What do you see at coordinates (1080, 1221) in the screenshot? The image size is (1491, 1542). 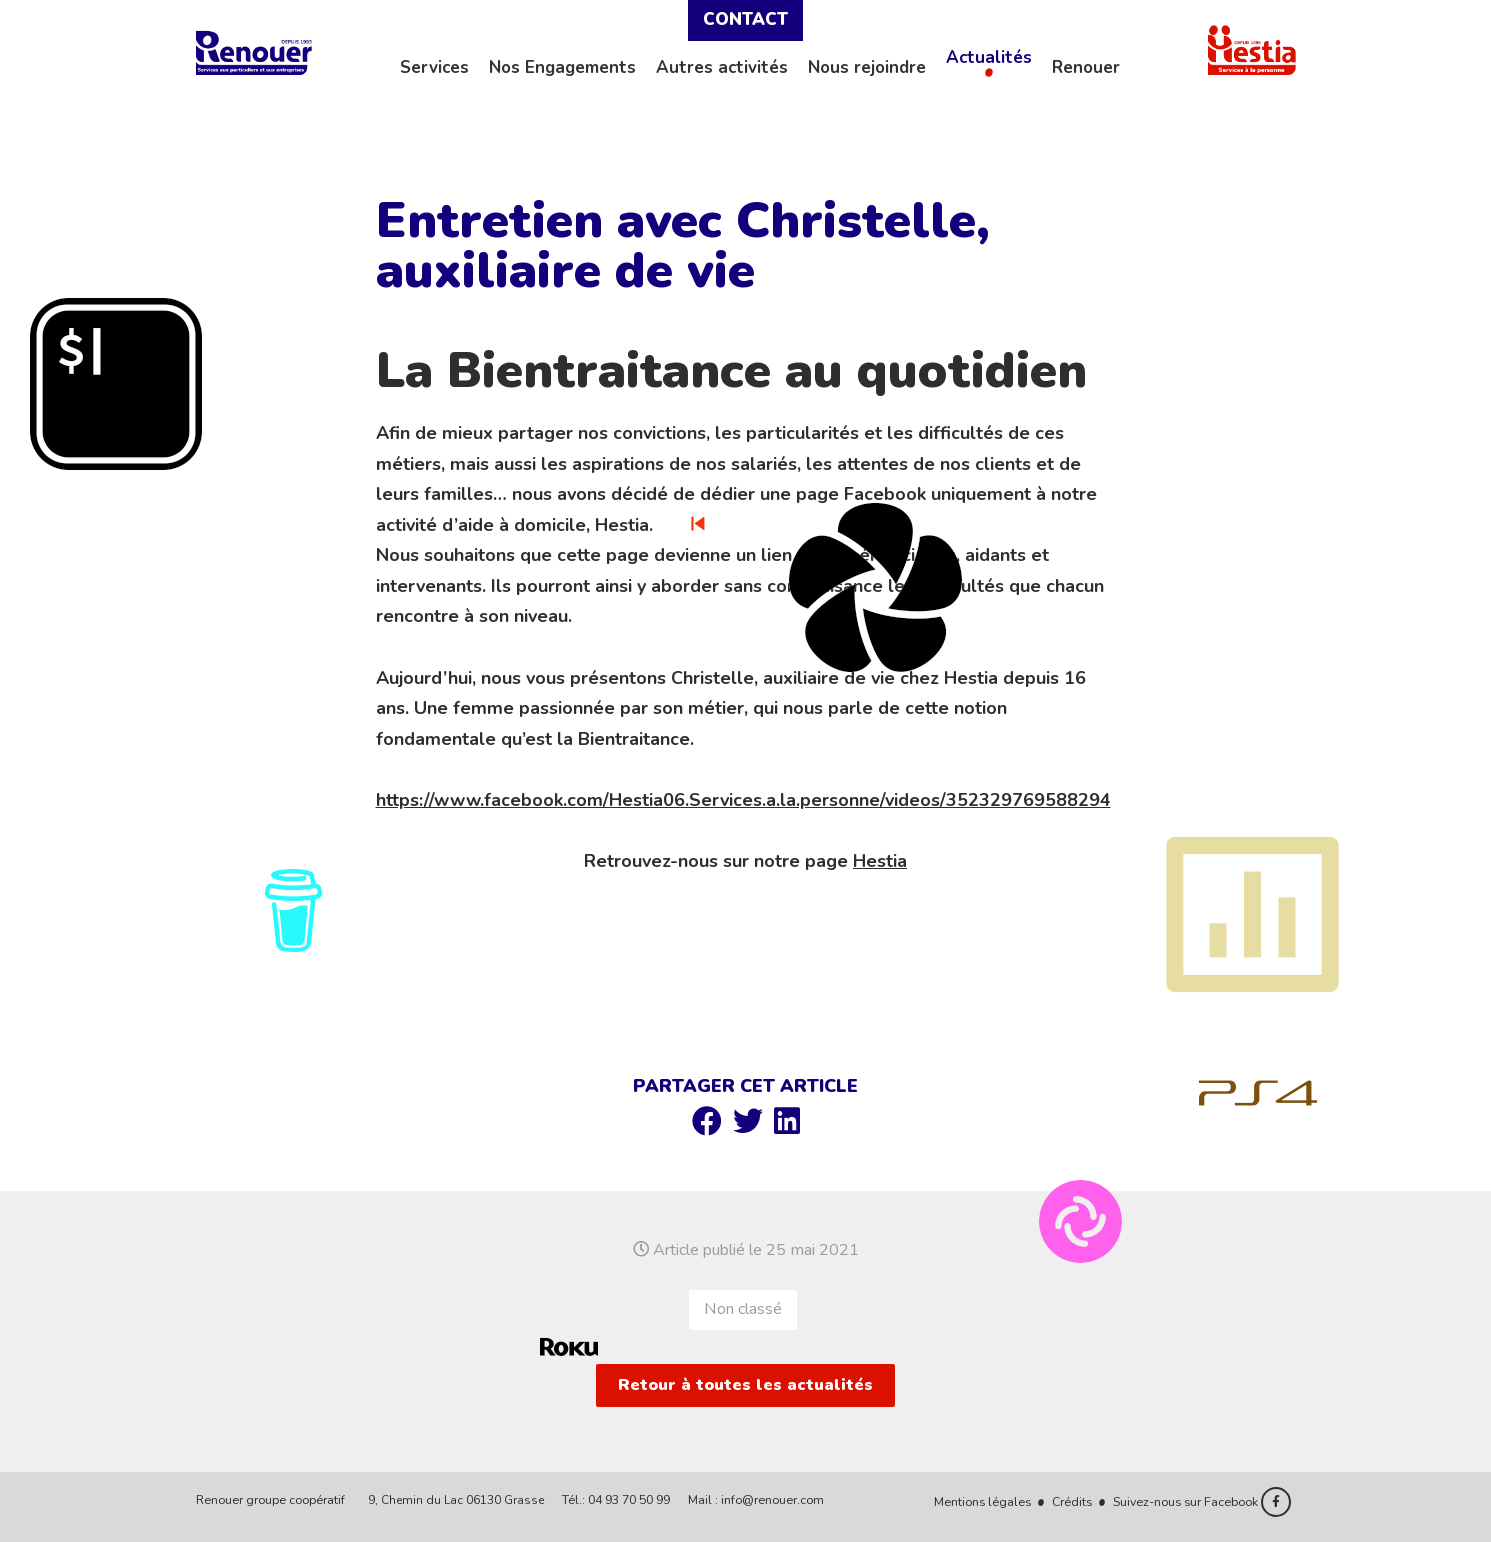 I see `open Element messaging app` at bounding box center [1080, 1221].